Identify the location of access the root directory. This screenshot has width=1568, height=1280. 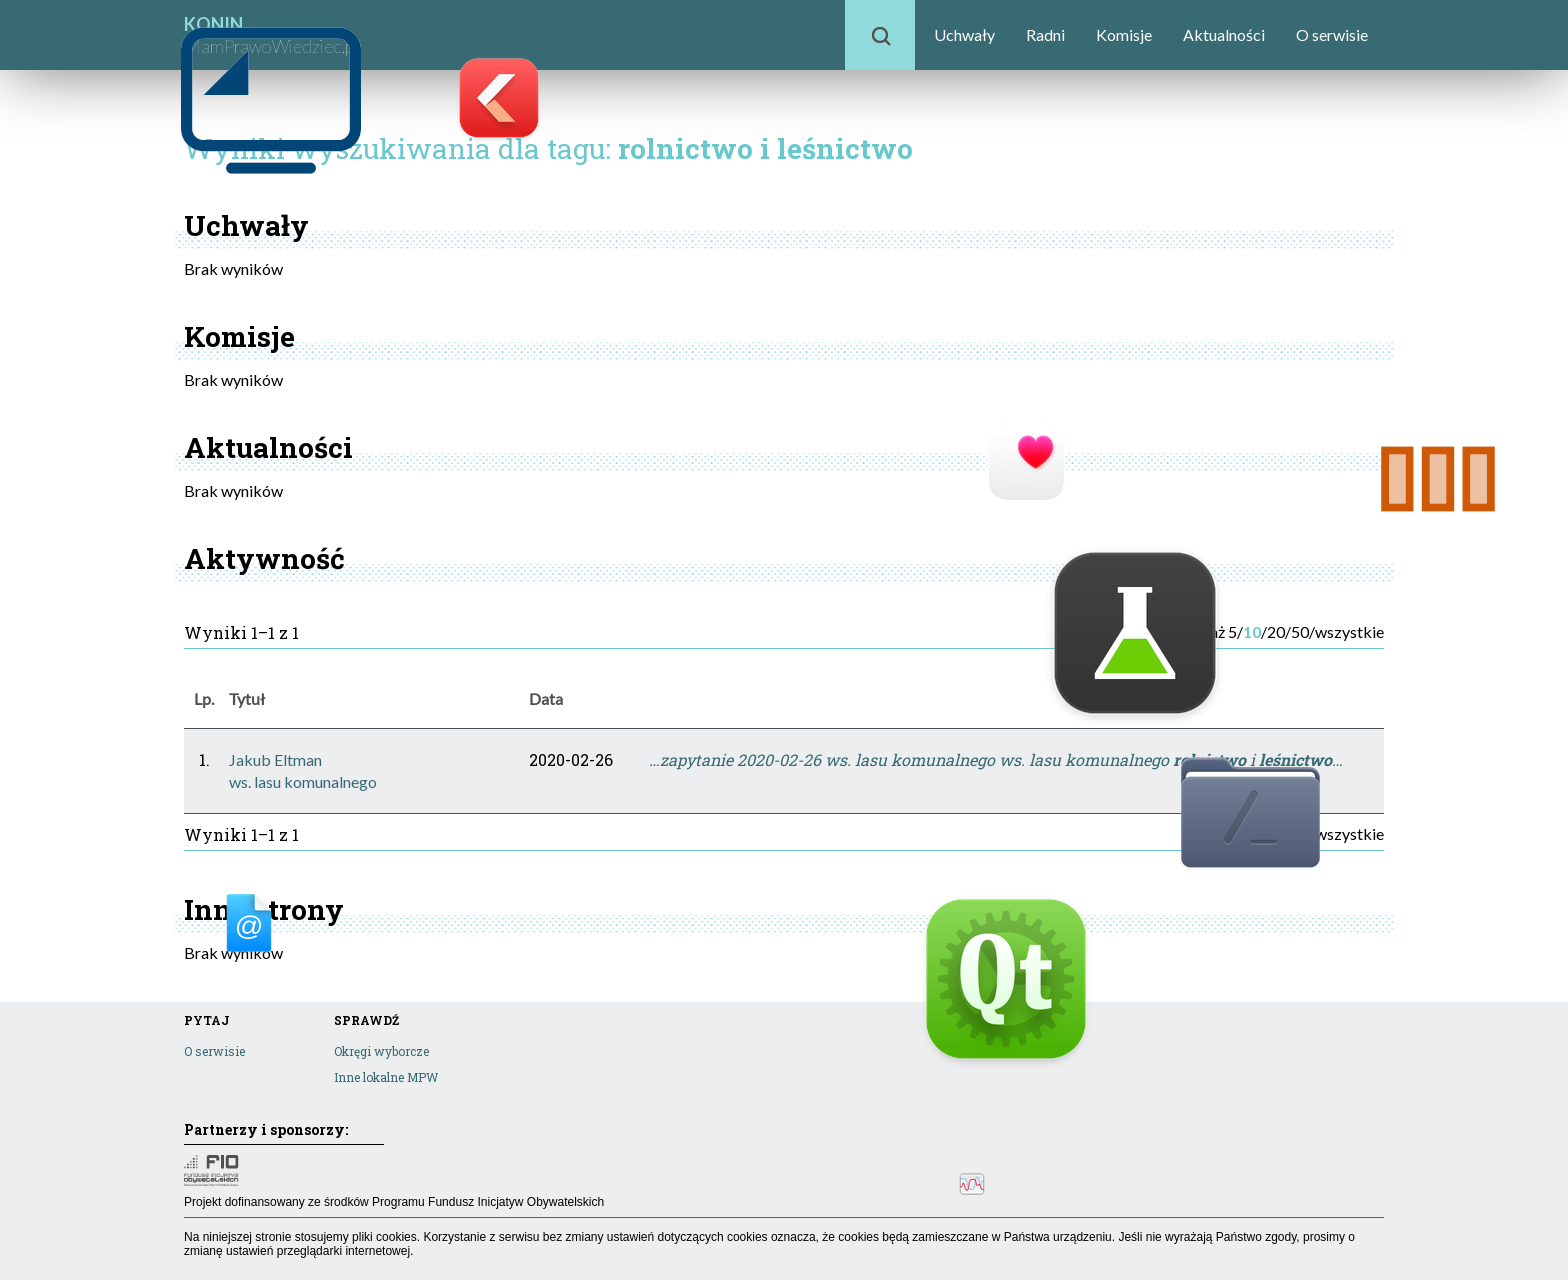
(1250, 812).